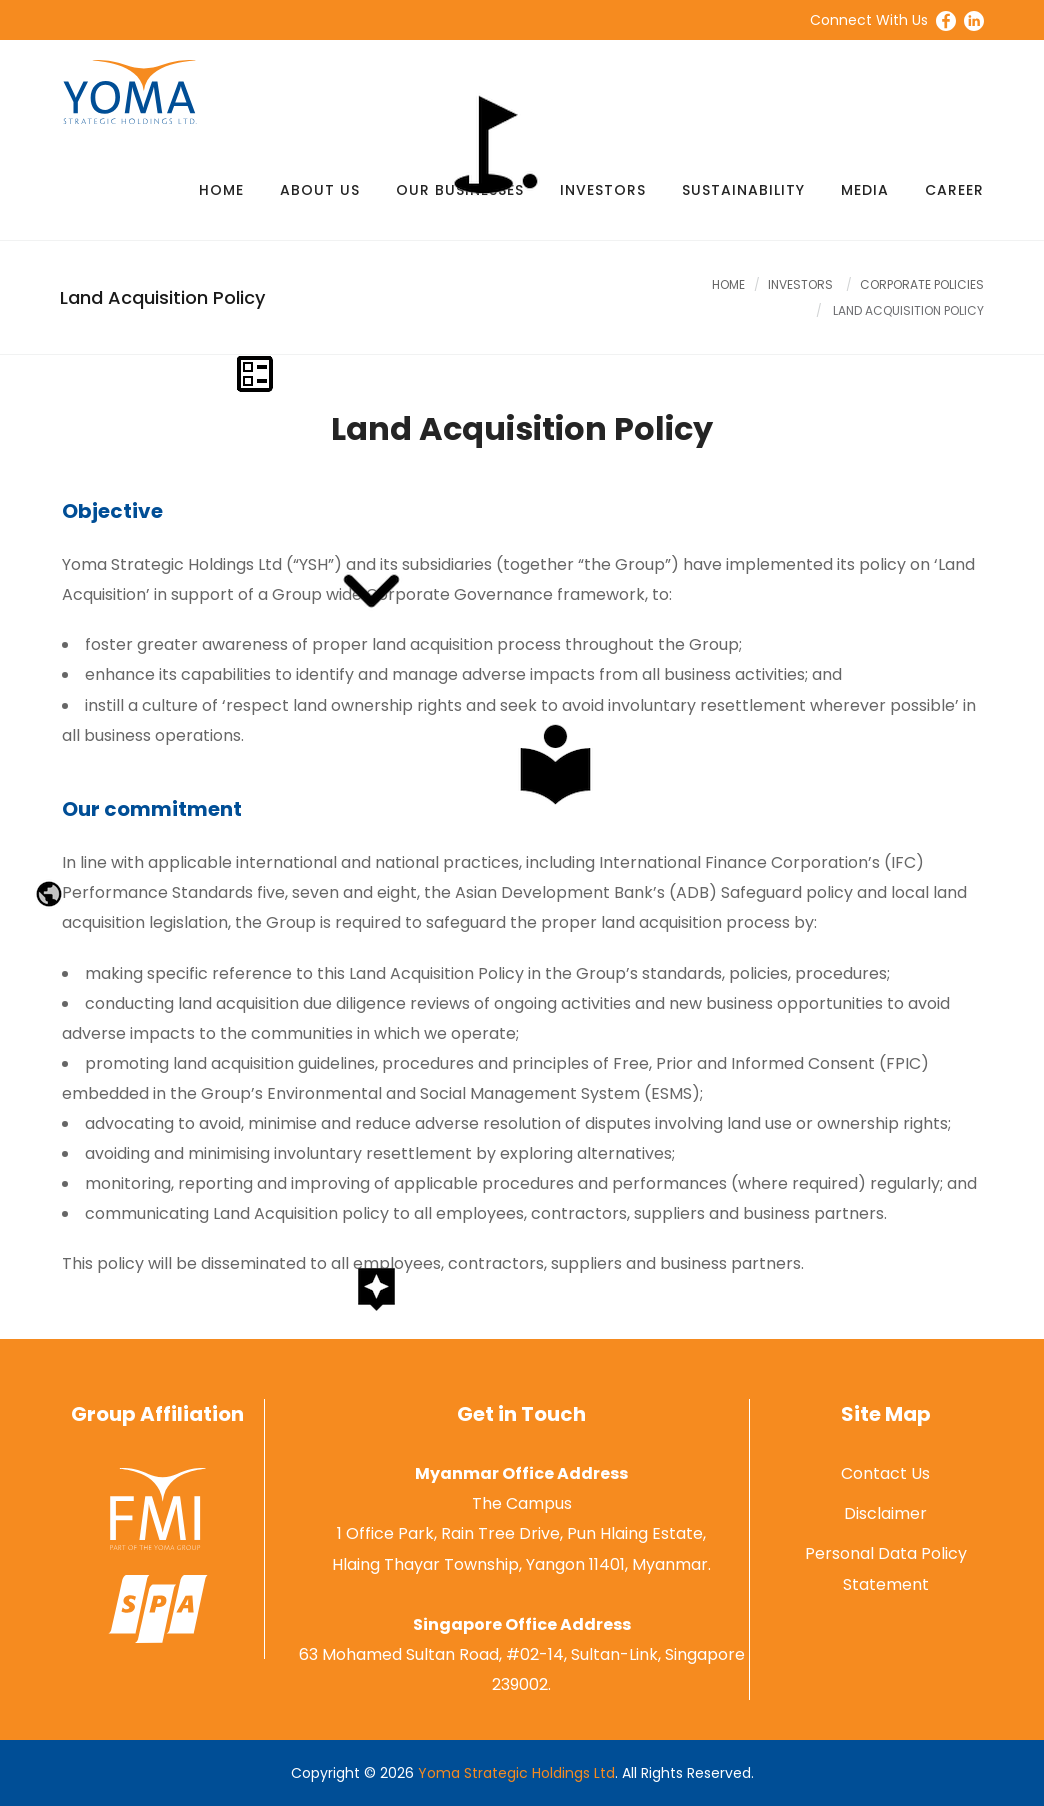 This screenshot has width=1044, height=1806. I want to click on find nearby libraries, so click(555, 763).